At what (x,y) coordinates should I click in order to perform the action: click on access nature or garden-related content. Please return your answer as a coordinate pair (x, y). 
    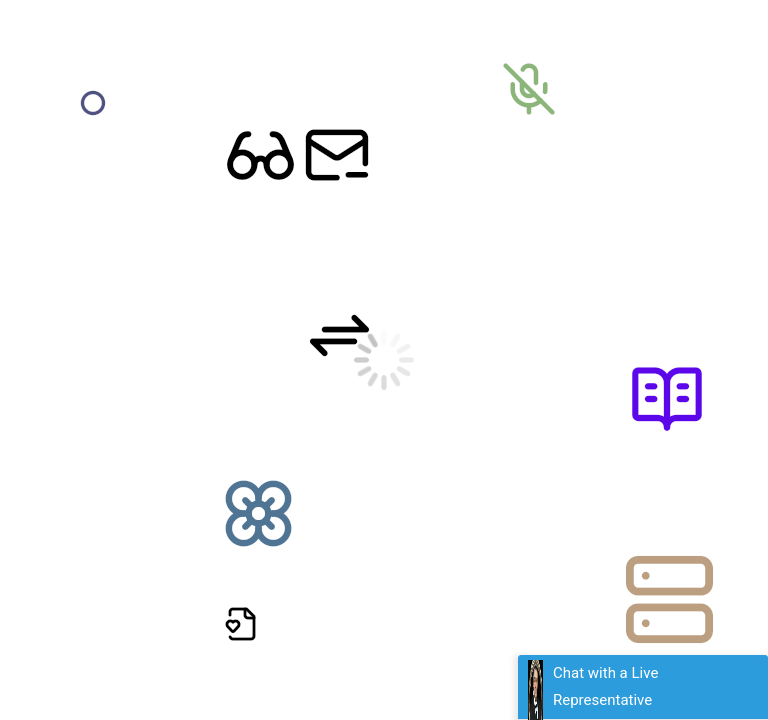
    Looking at the image, I should click on (258, 513).